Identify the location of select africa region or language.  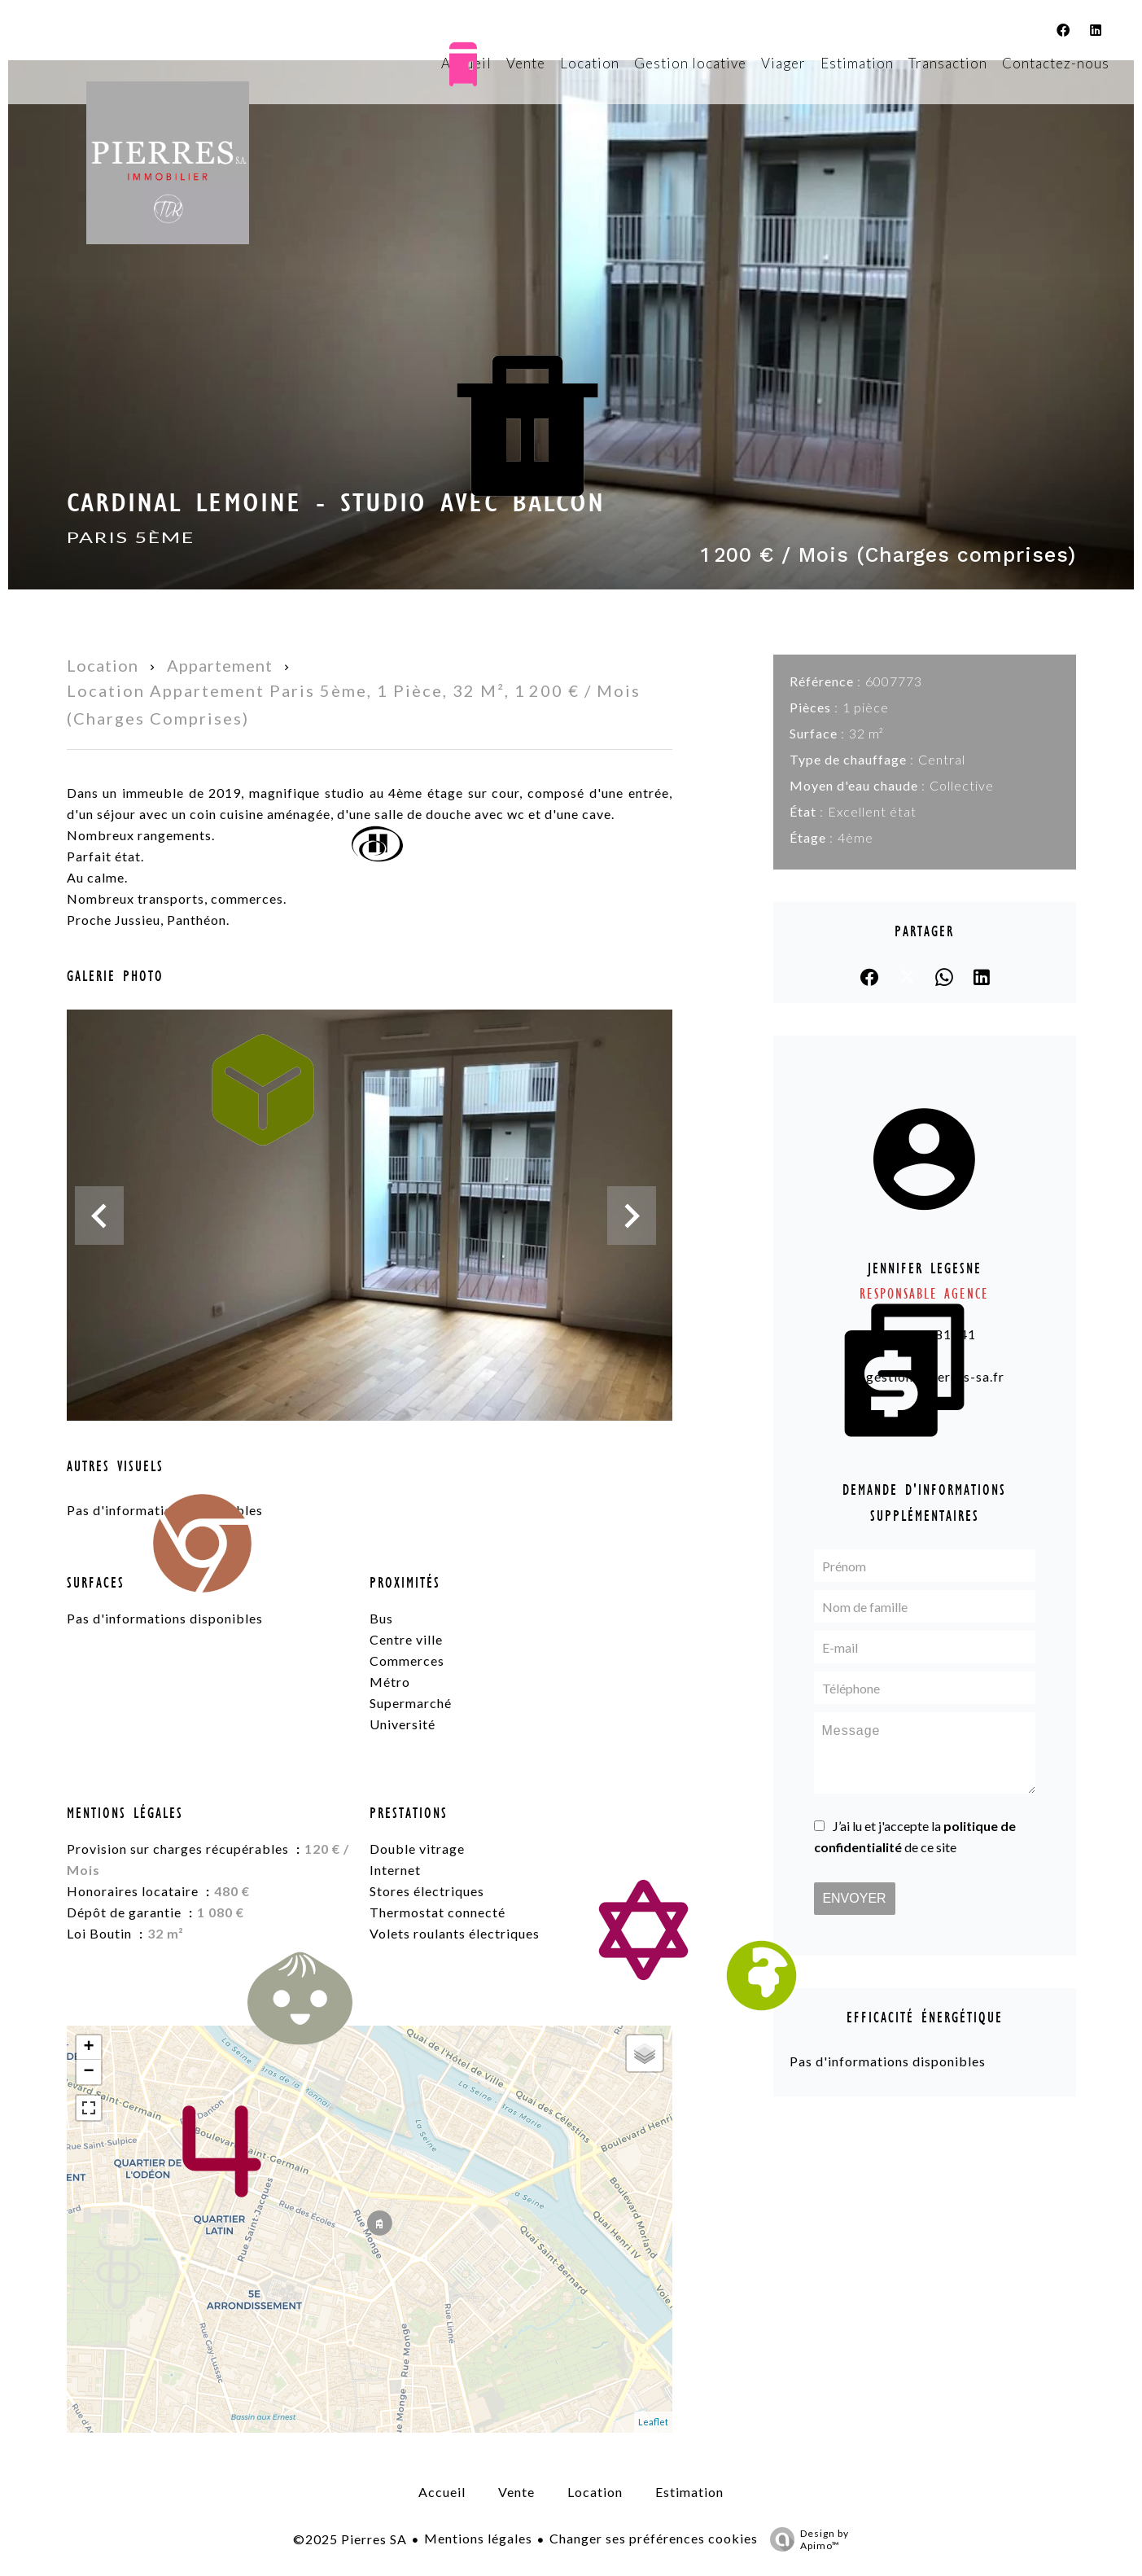
(761, 1975).